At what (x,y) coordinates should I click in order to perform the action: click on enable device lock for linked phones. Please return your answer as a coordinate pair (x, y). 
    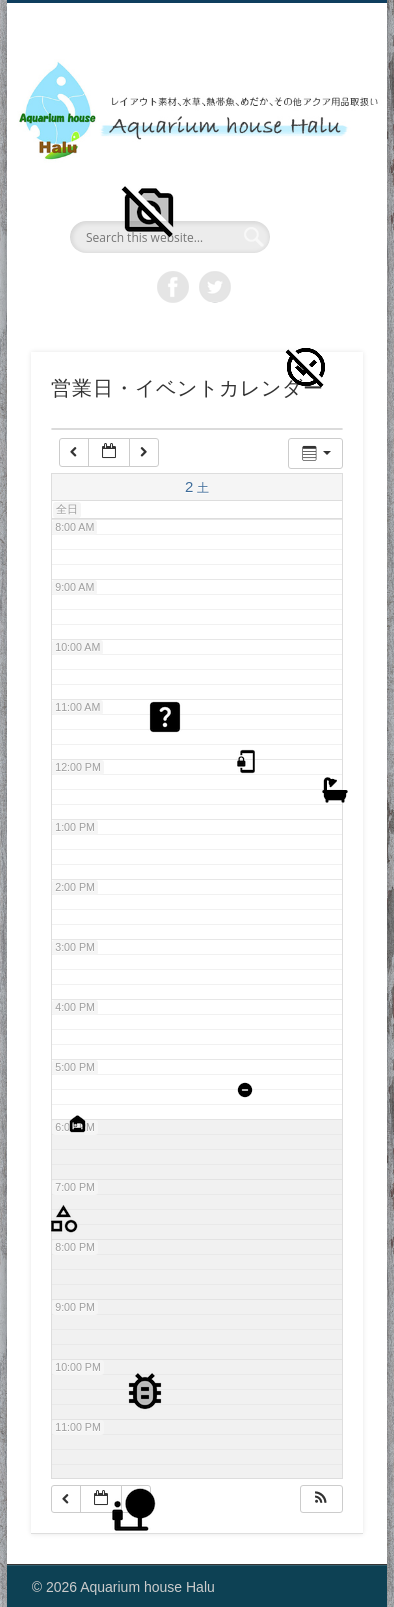
    Looking at the image, I should click on (245, 761).